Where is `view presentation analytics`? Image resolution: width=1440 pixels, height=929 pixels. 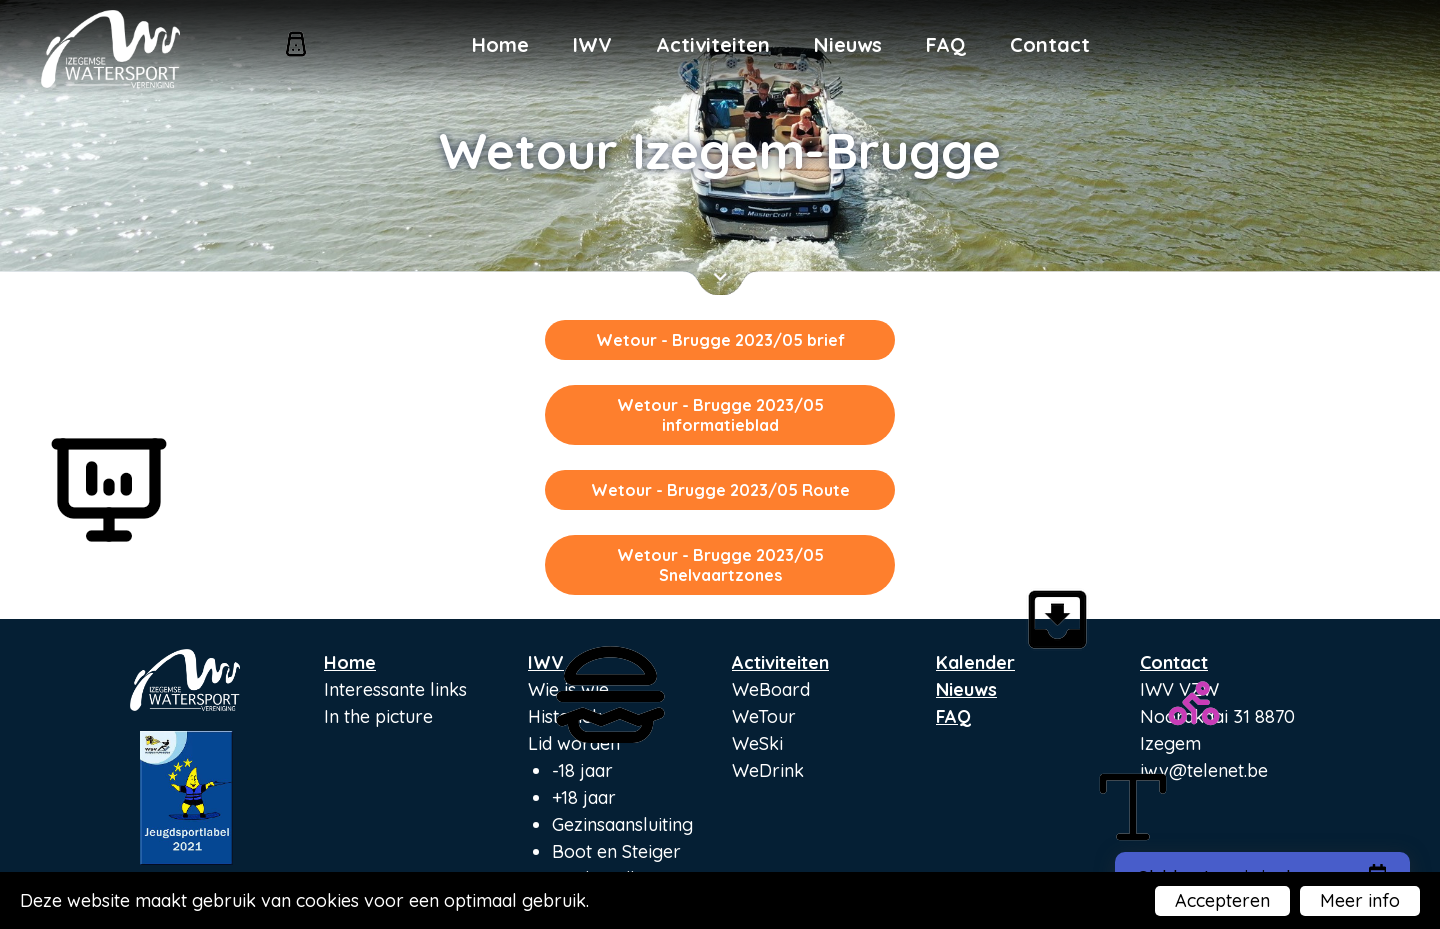
view presentation analytics is located at coordinates (109, 490).